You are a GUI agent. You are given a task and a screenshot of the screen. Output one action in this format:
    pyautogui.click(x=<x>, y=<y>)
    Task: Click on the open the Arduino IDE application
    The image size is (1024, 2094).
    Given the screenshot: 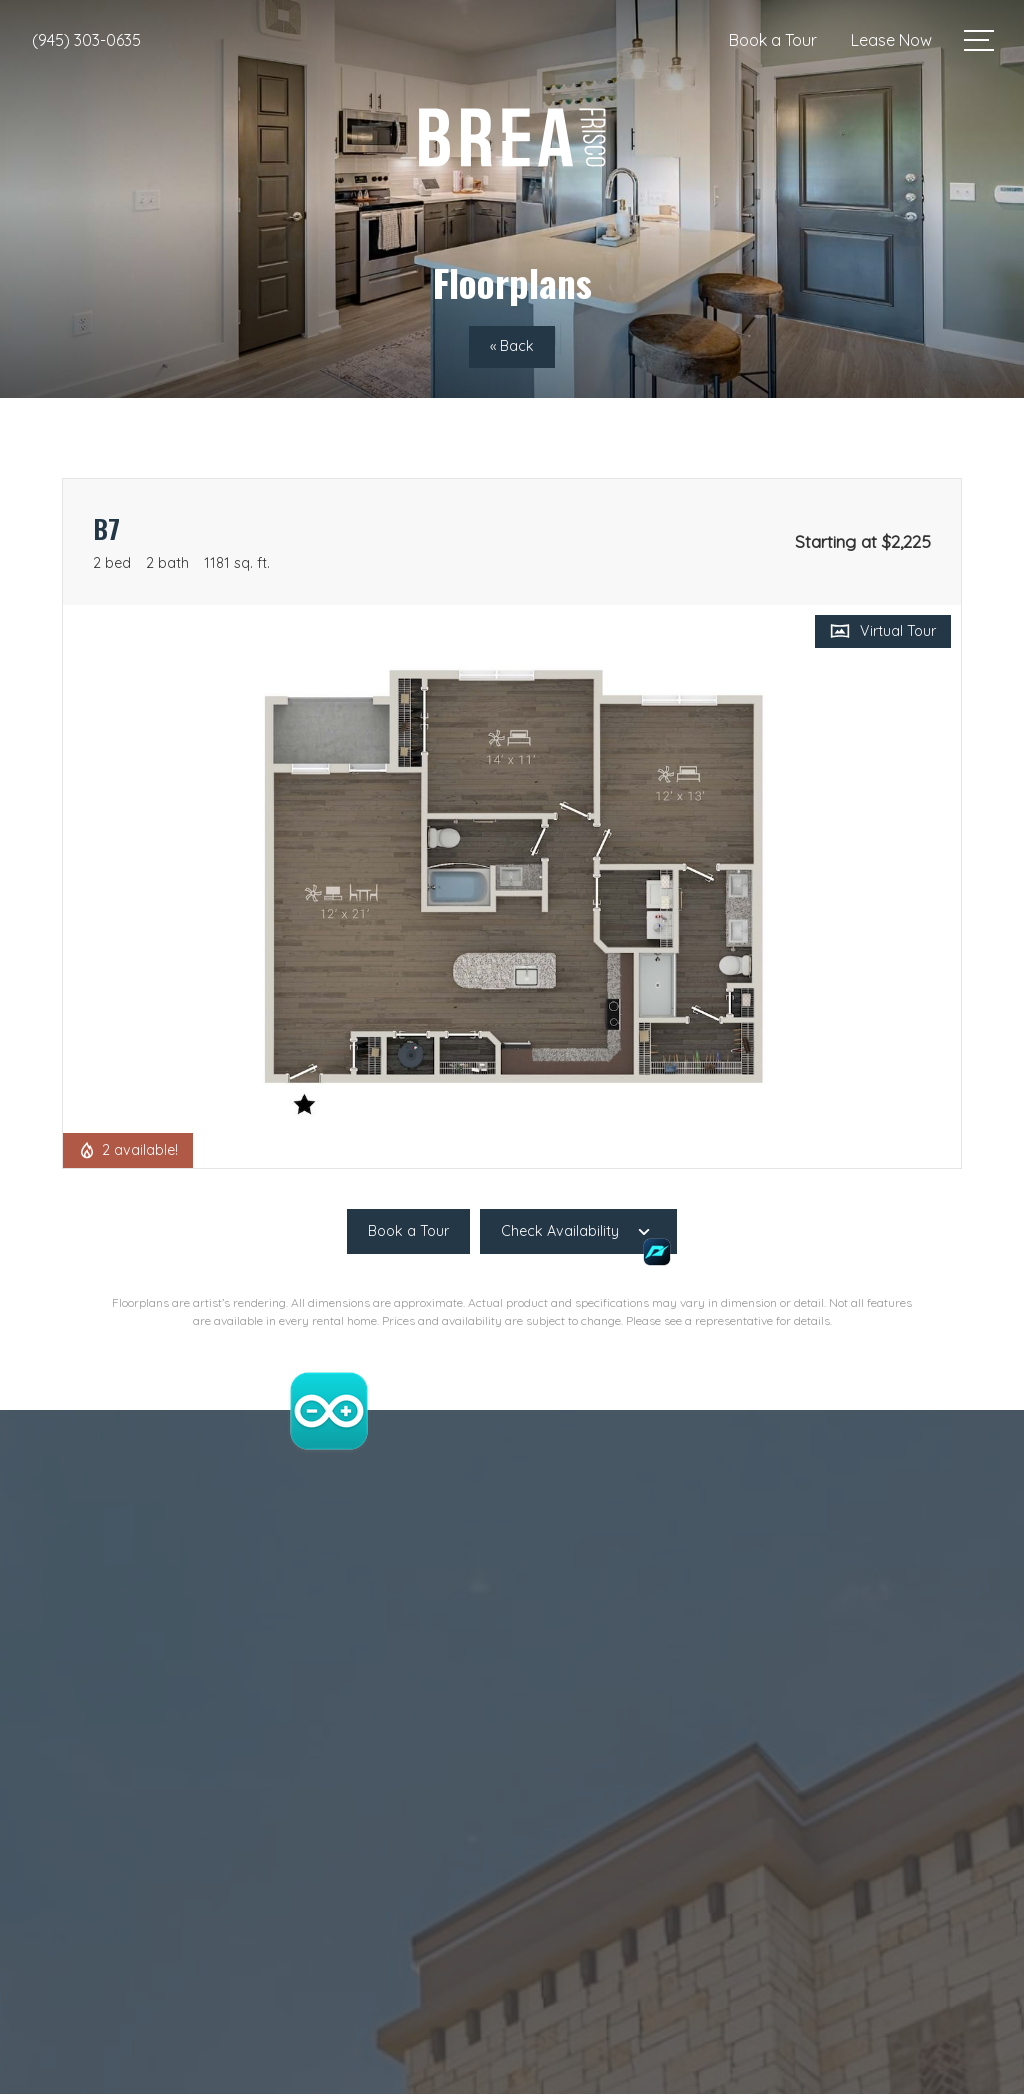 What is the action you would take?
    pyautogui.click(x=329, y=1411)
    